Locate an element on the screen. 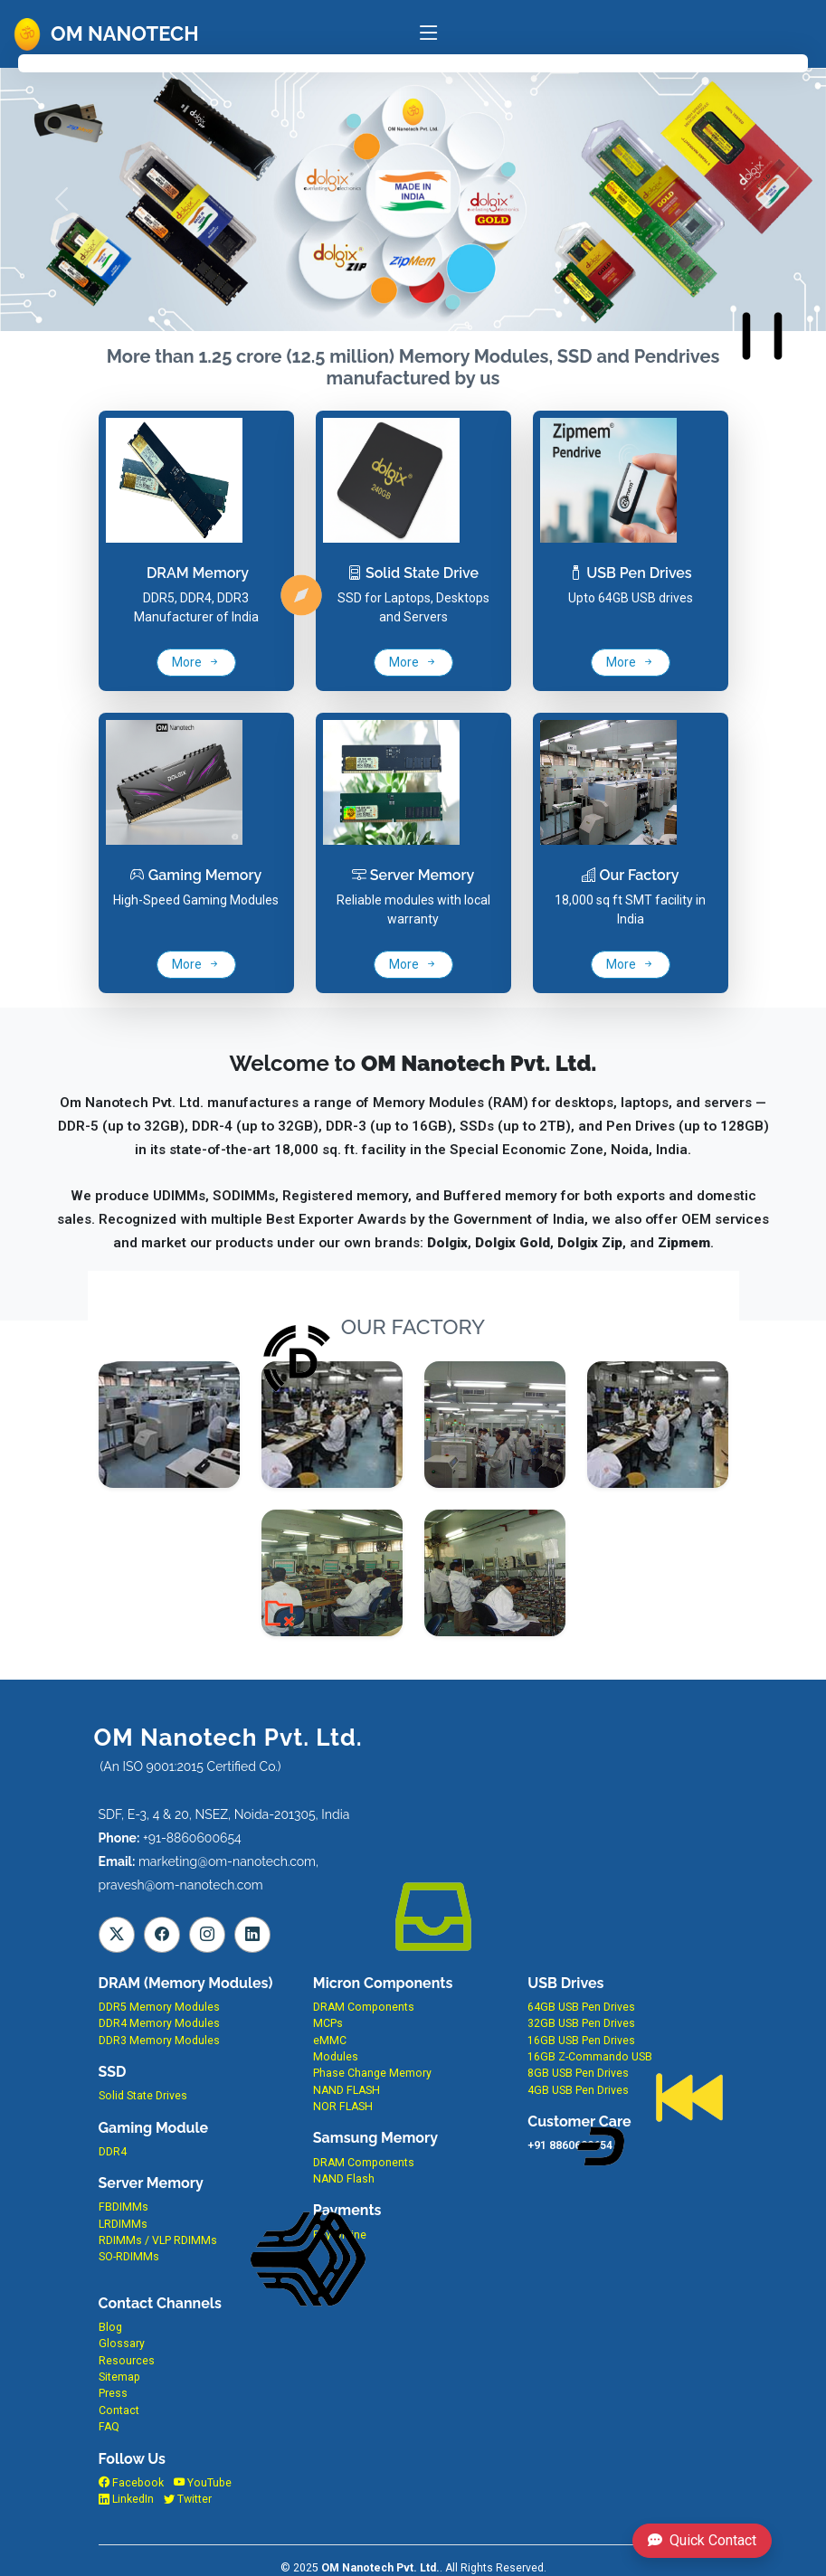 The image size is (826, 2576). OWASP Dependency-Check logo is located at coordinates (297, 1359).